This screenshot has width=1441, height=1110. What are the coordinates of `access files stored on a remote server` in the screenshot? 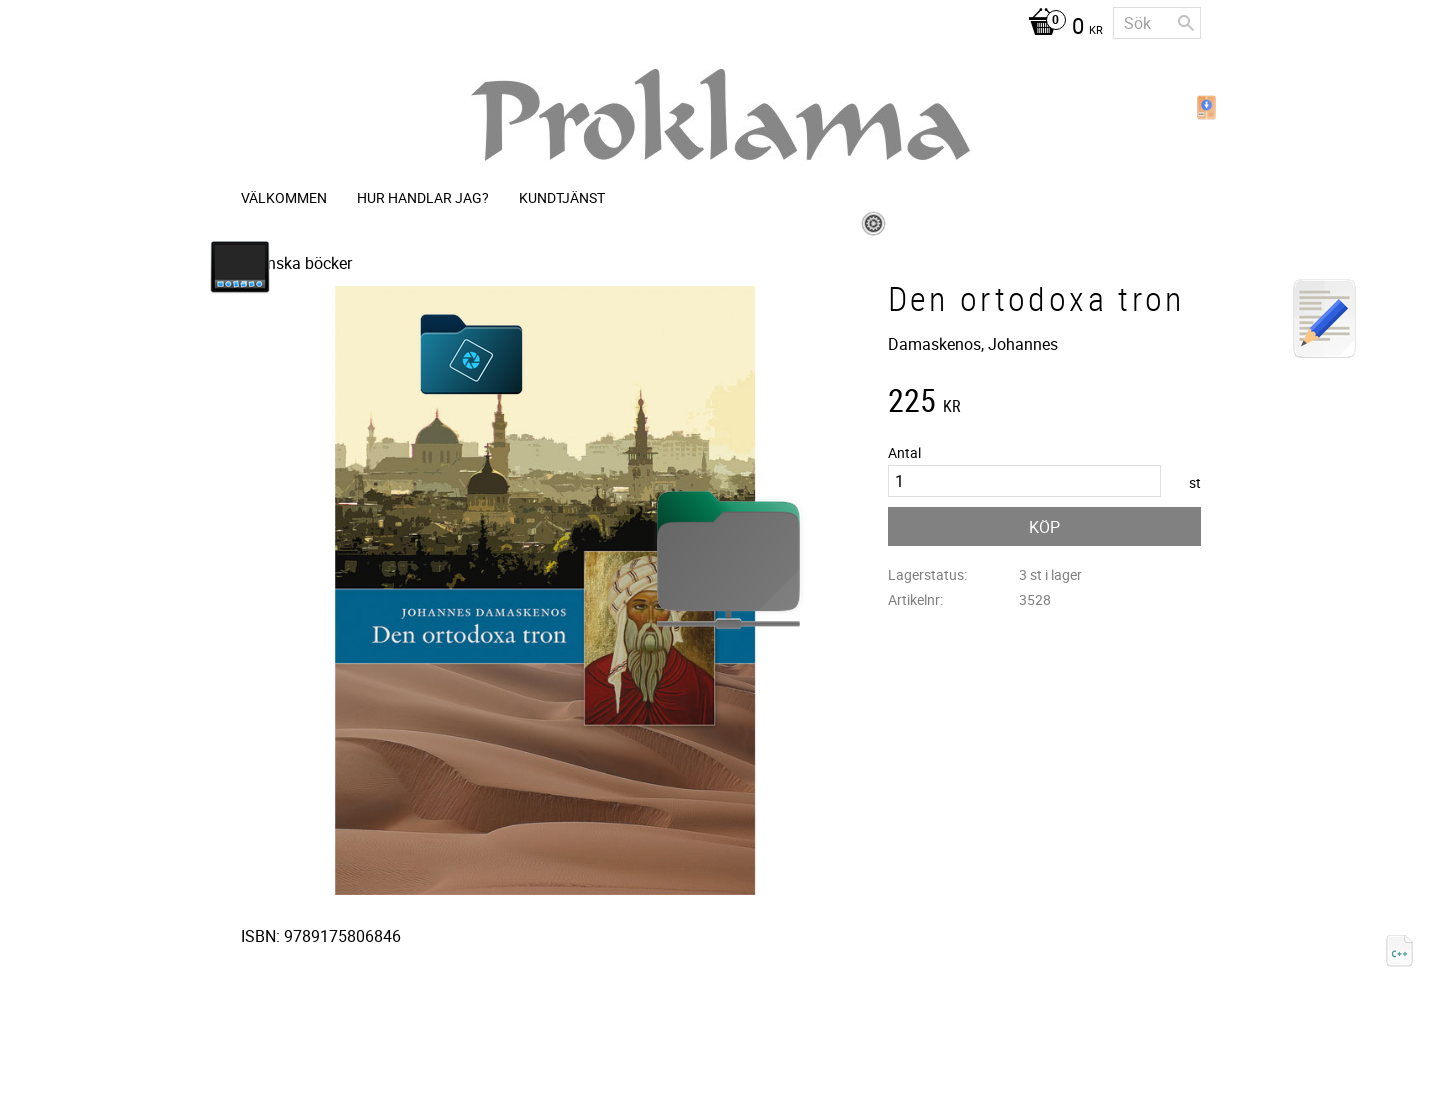 It's located at (728, 557).